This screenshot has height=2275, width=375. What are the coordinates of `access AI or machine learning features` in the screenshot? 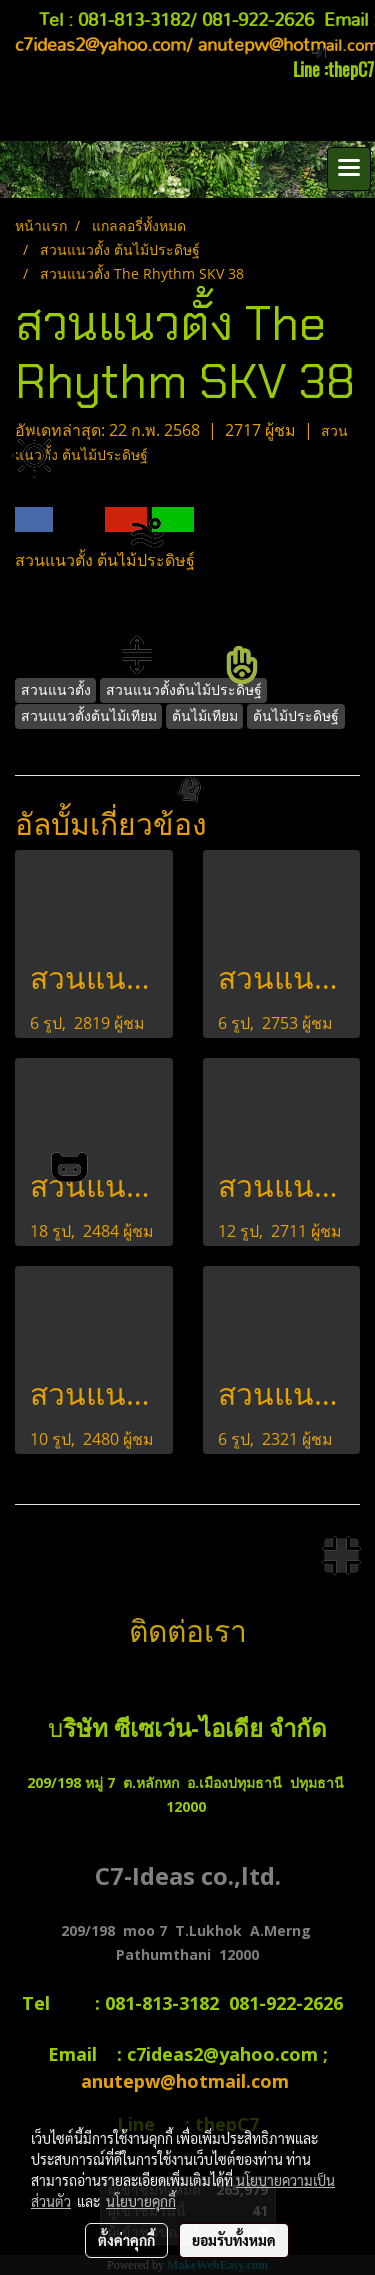 It's located at (190, 790).